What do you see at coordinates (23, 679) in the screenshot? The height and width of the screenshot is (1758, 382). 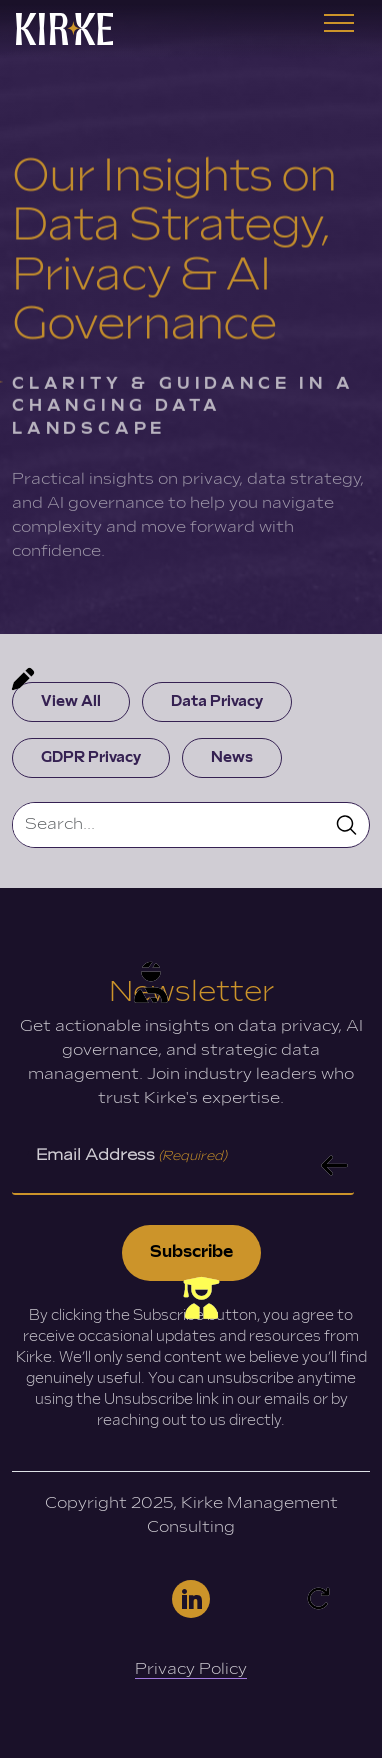 I see `edit or modify content` at bounding box center [23, 679].